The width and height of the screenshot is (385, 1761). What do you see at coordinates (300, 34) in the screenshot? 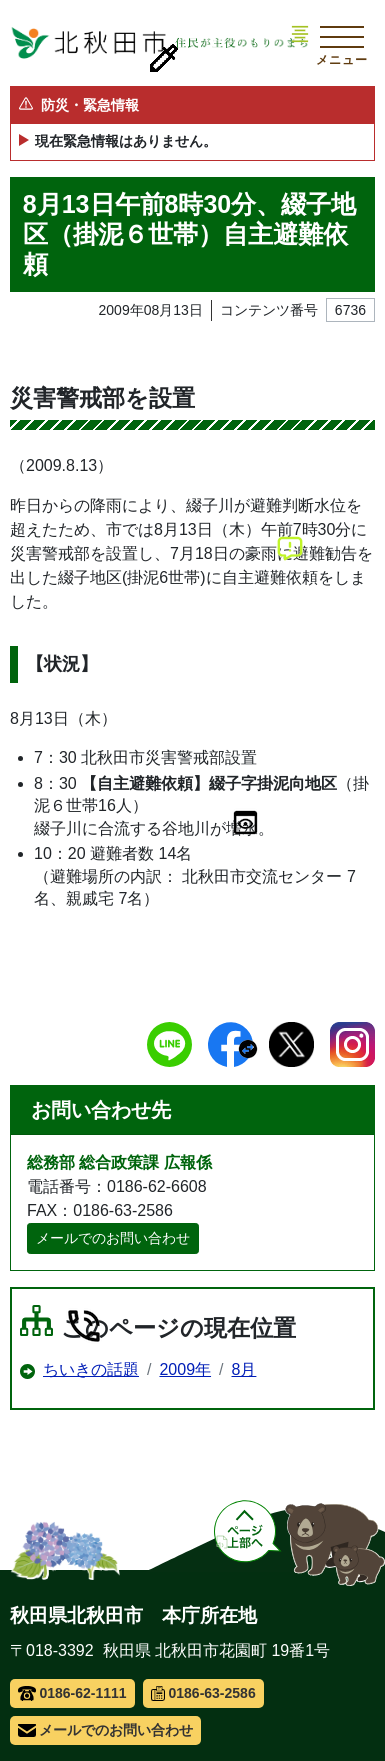
I see `center align text` at bounding box center [300, 34].